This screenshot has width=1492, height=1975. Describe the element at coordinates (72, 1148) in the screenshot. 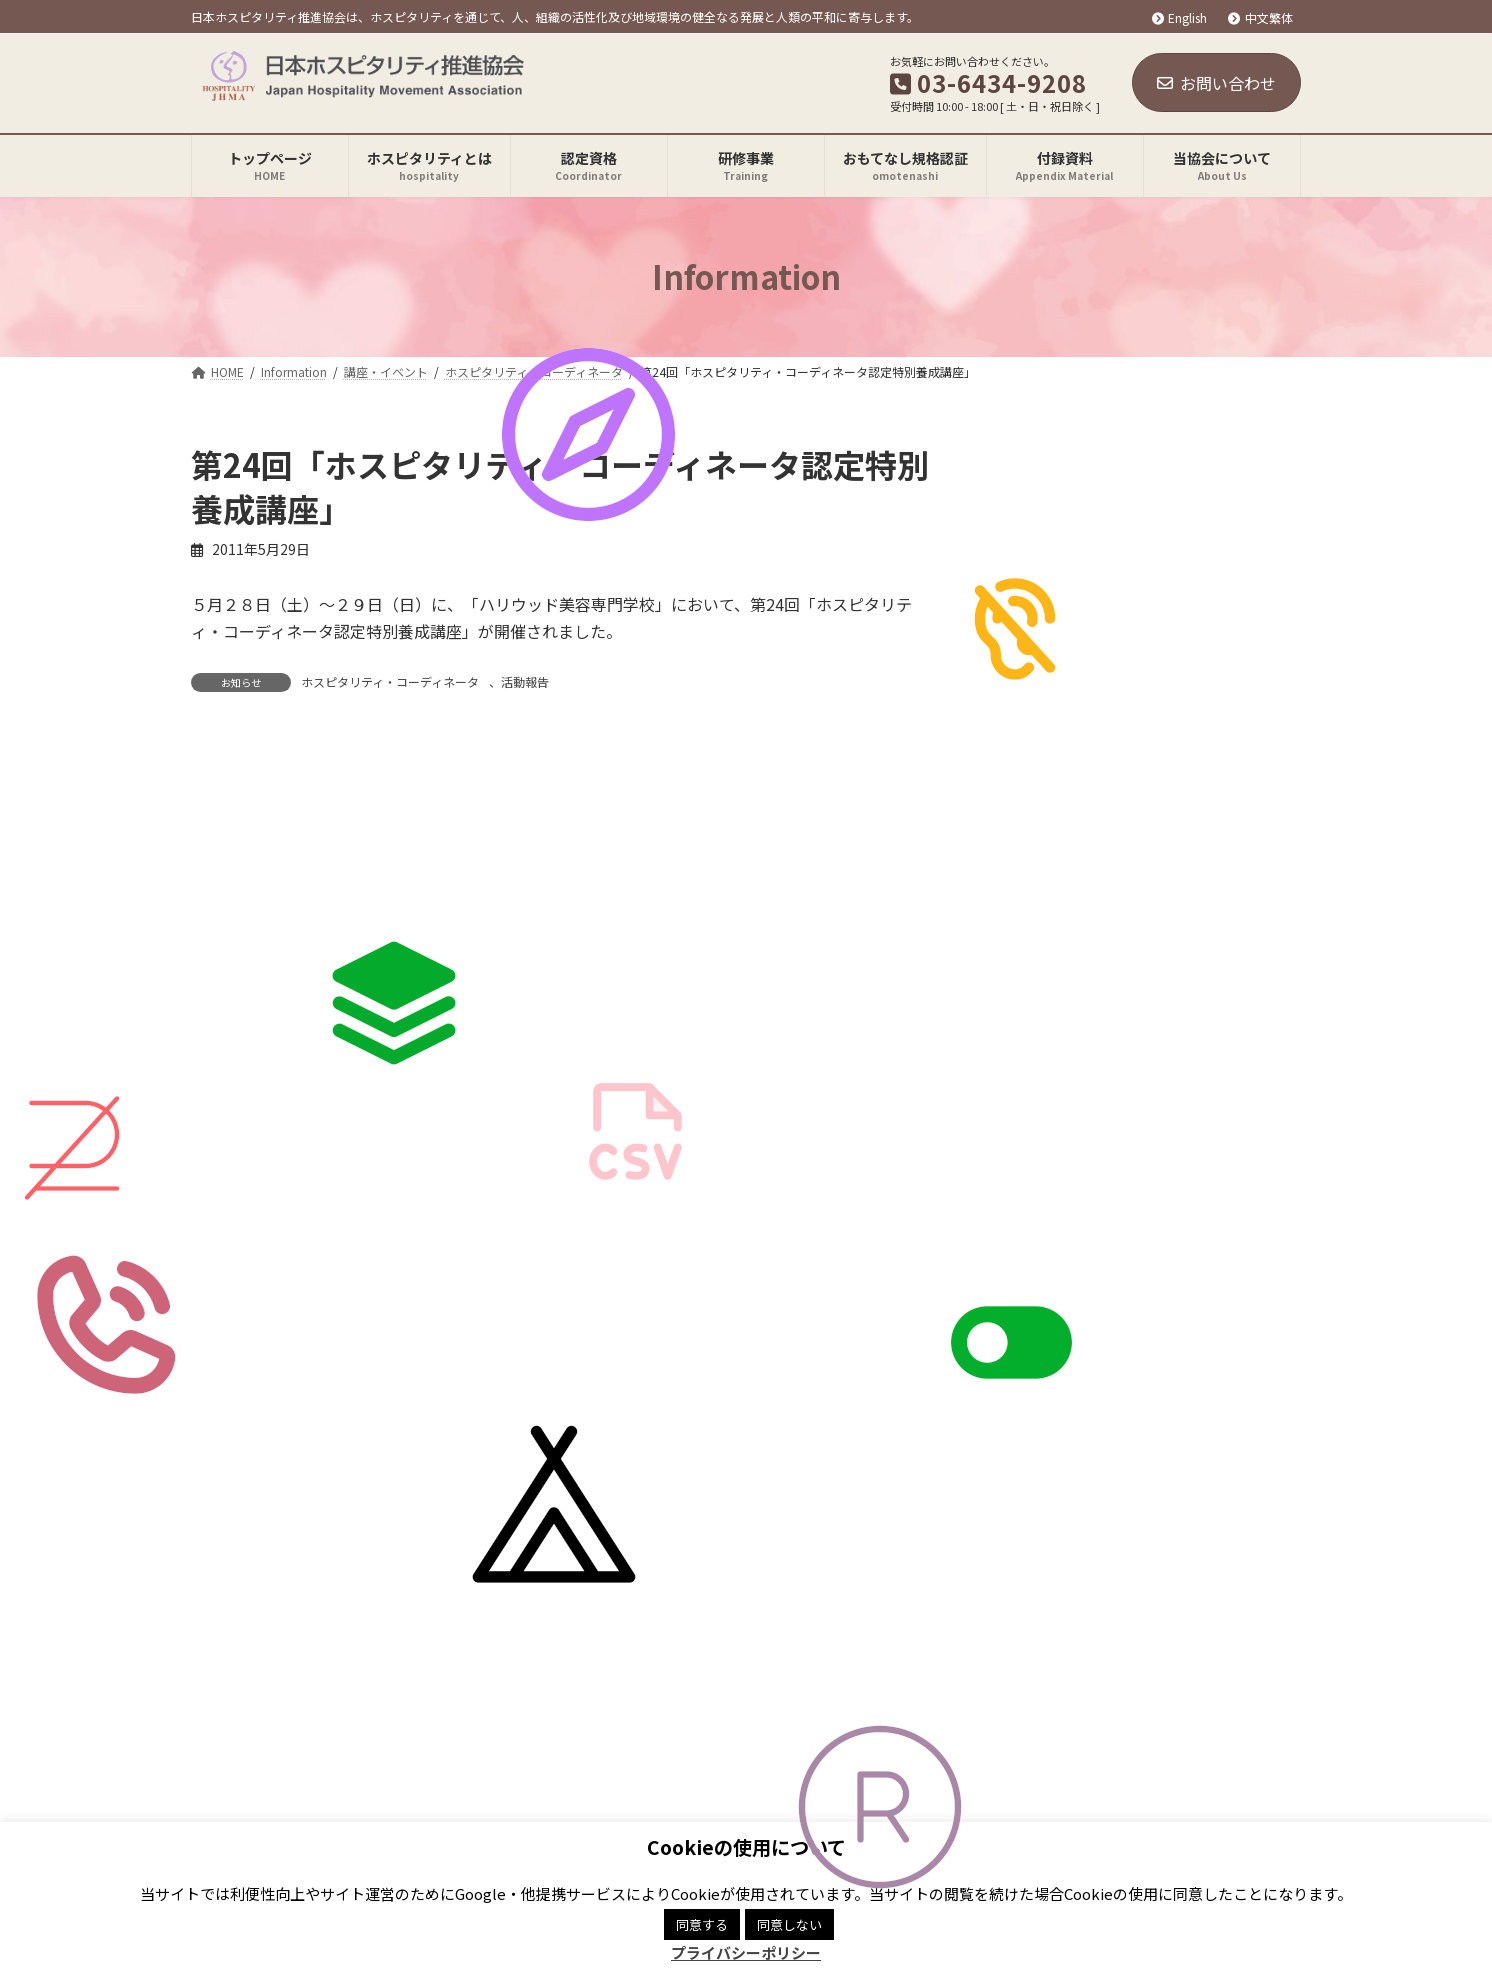

I see `indicates "not superset of" in mathematical notation` at that location.